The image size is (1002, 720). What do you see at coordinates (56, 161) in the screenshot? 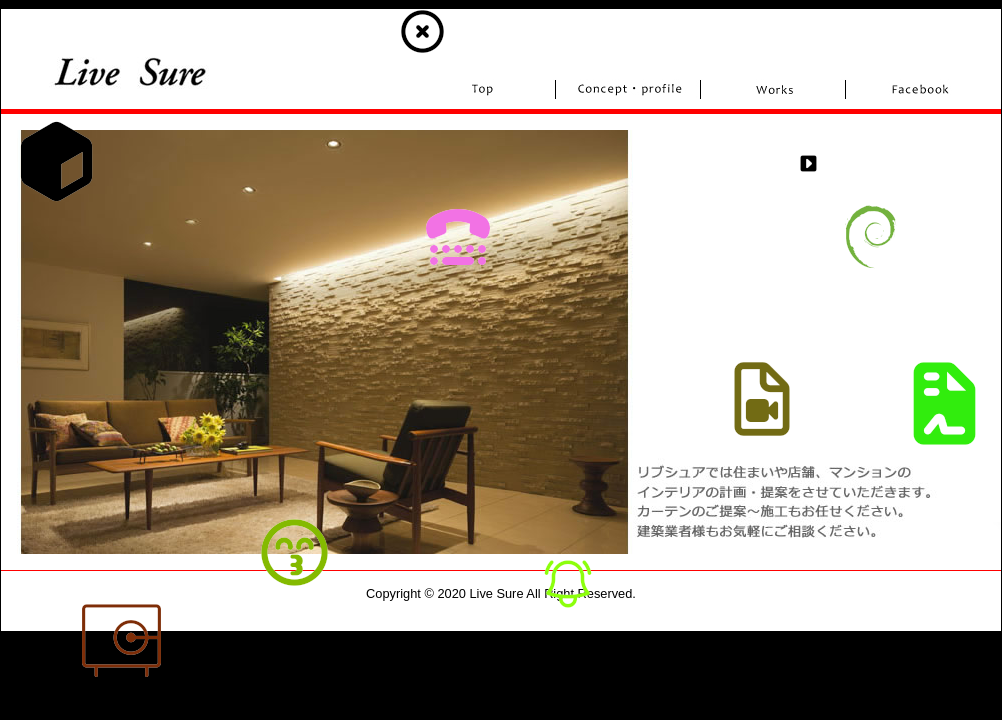
I see `view 3D model or object` at bounding box center [56, 161].